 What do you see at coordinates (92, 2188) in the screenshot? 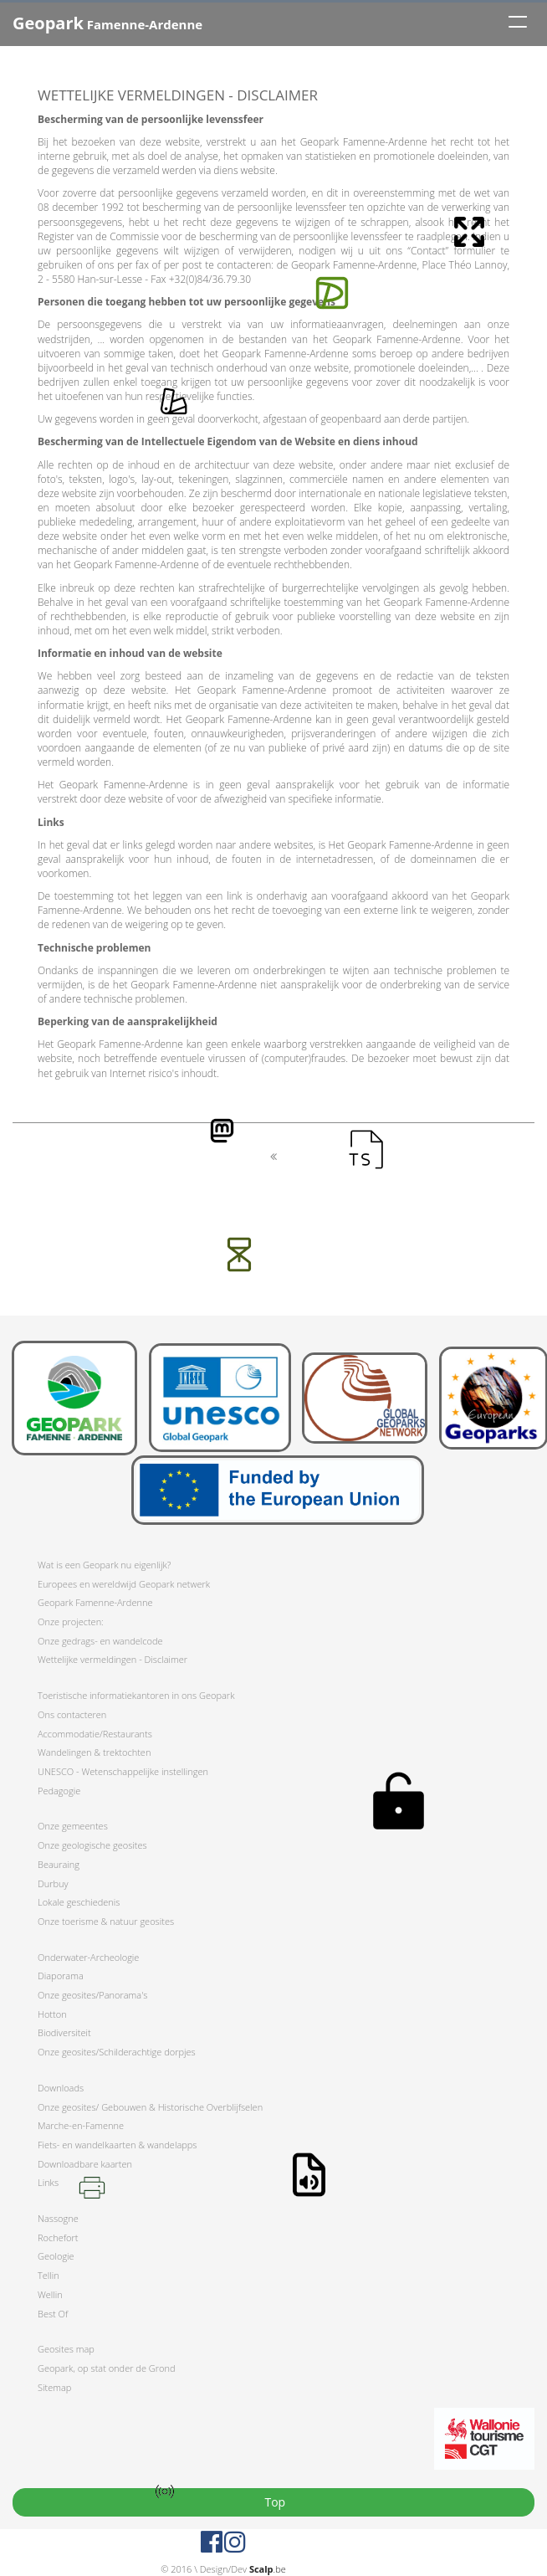
I see `print the current document` at bounding box center [92, 2188].